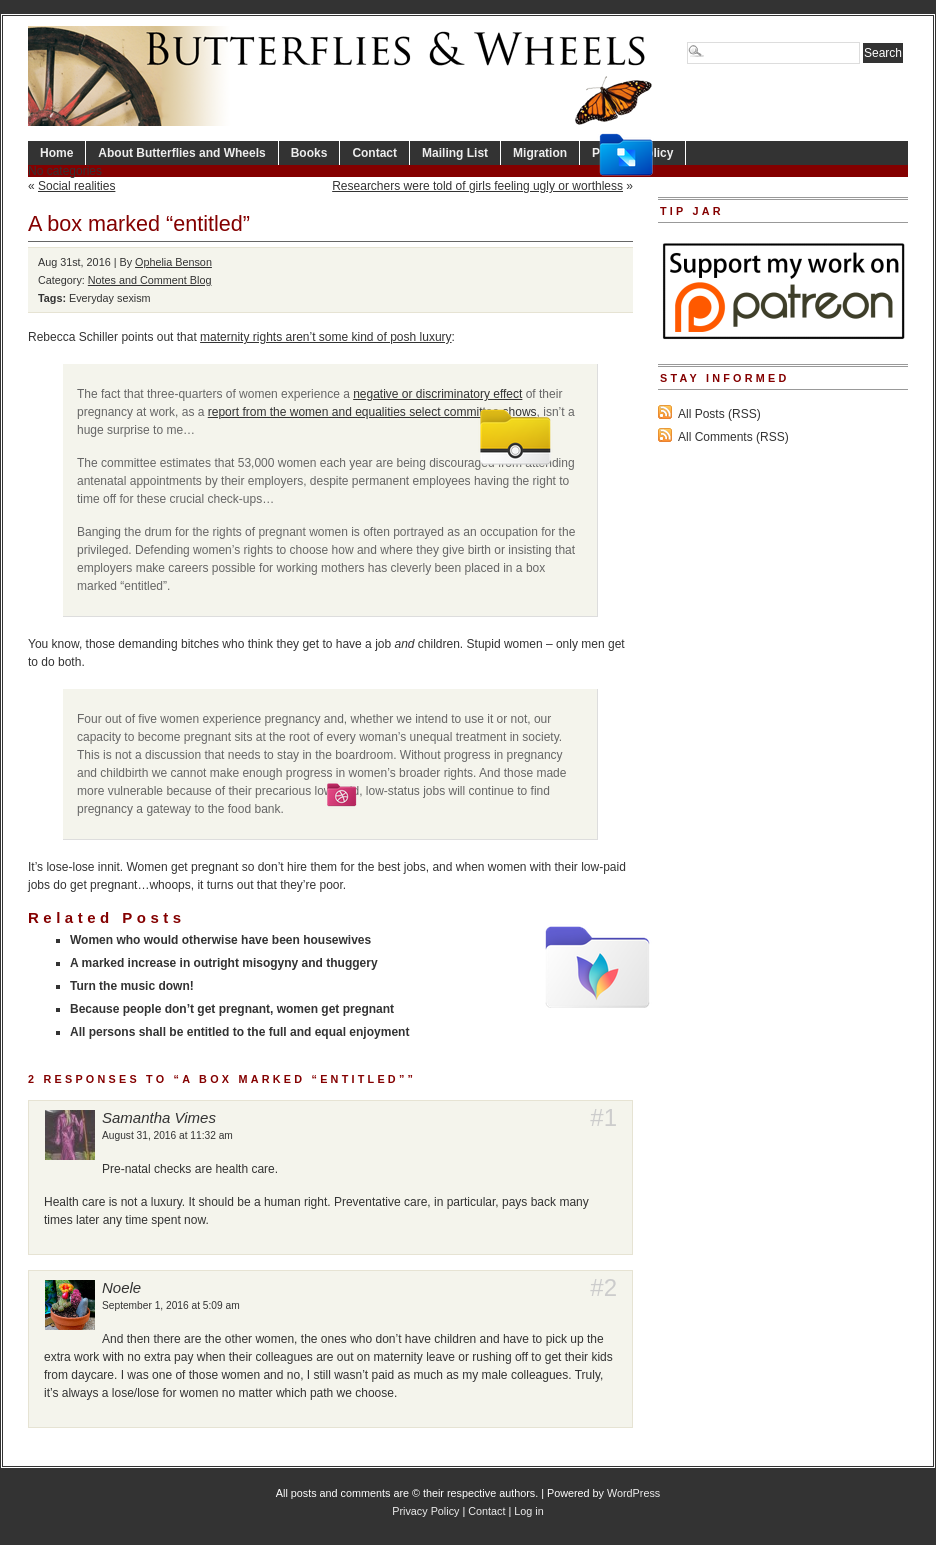 The width and height of the screenshot is (936, 1545). What do you see at coordinates (515, 439) in the screenshot?
I see `open folder containing Pokémon-related files` at bounding box center [515, 439].